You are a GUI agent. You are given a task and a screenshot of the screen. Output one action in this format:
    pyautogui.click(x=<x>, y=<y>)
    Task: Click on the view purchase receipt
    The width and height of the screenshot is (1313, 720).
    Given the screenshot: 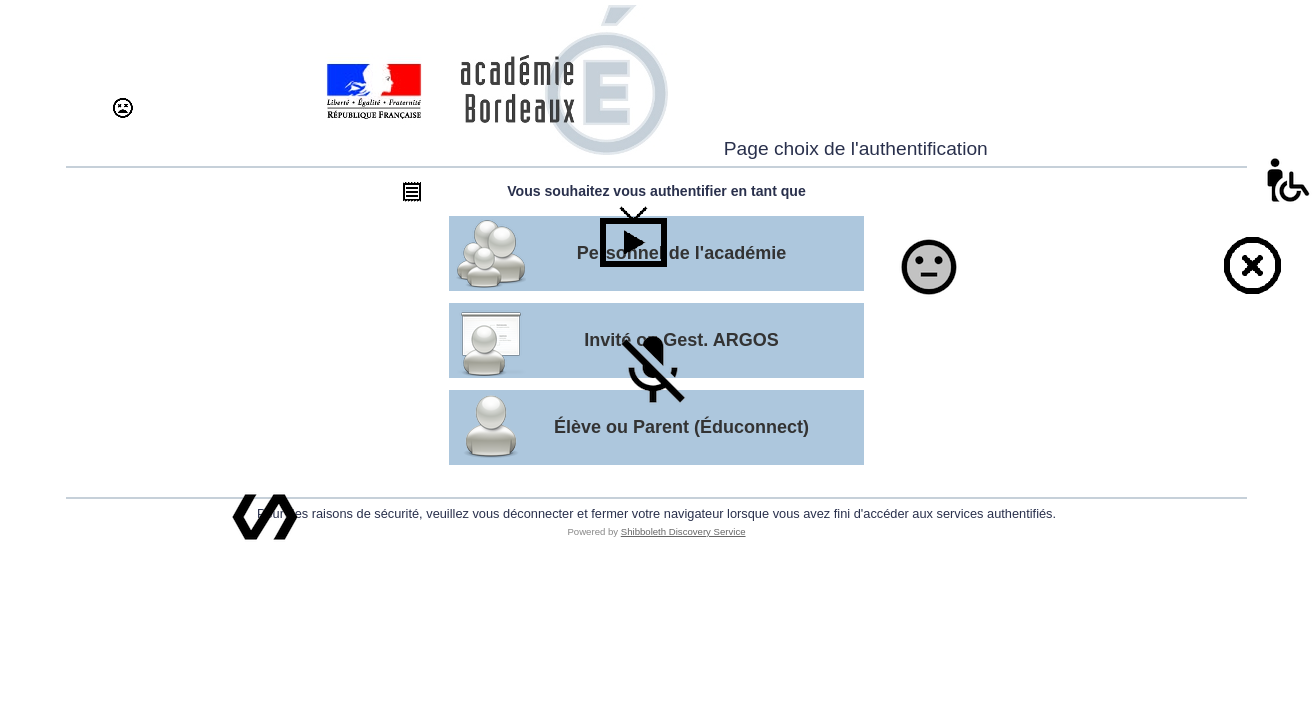 What is the action you would take?
    pyautogui.click(x=412, y=192)
    